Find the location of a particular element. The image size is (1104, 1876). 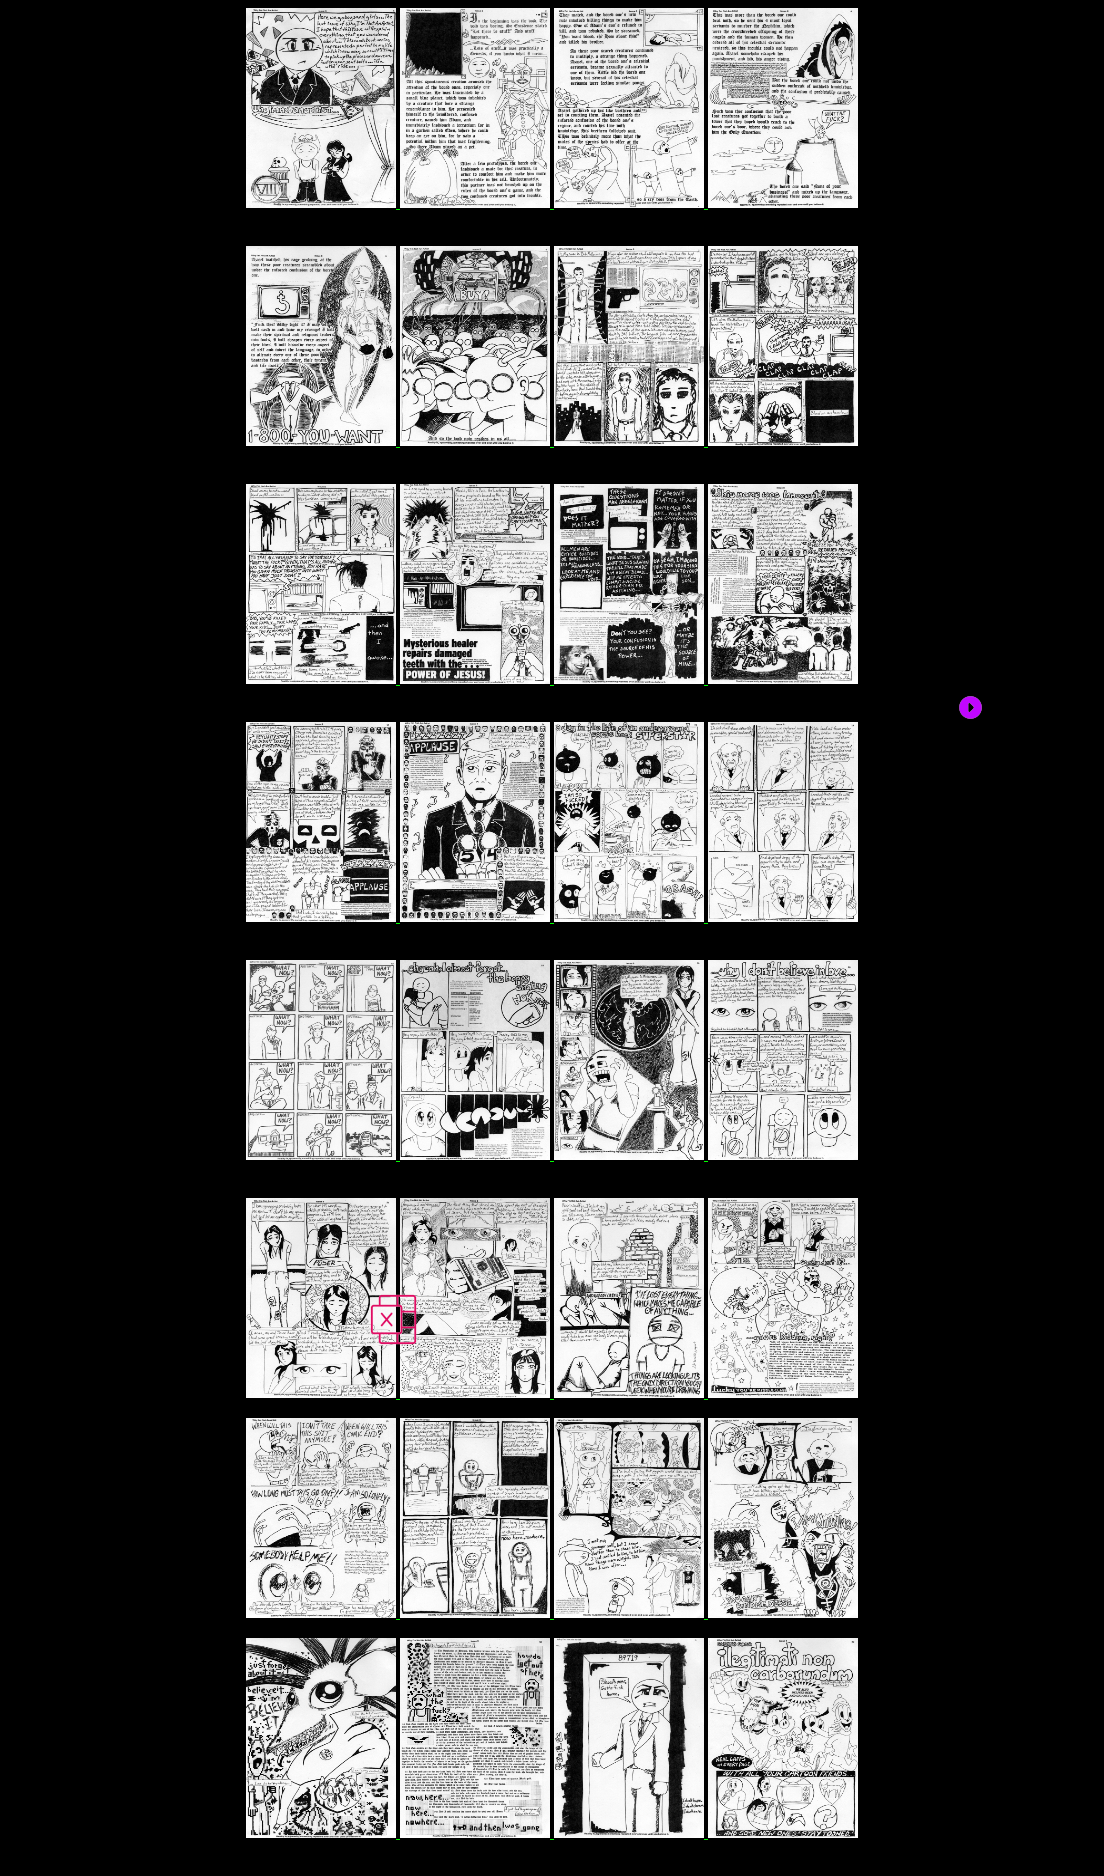

play media or video content is located at coordinates (970, 707).